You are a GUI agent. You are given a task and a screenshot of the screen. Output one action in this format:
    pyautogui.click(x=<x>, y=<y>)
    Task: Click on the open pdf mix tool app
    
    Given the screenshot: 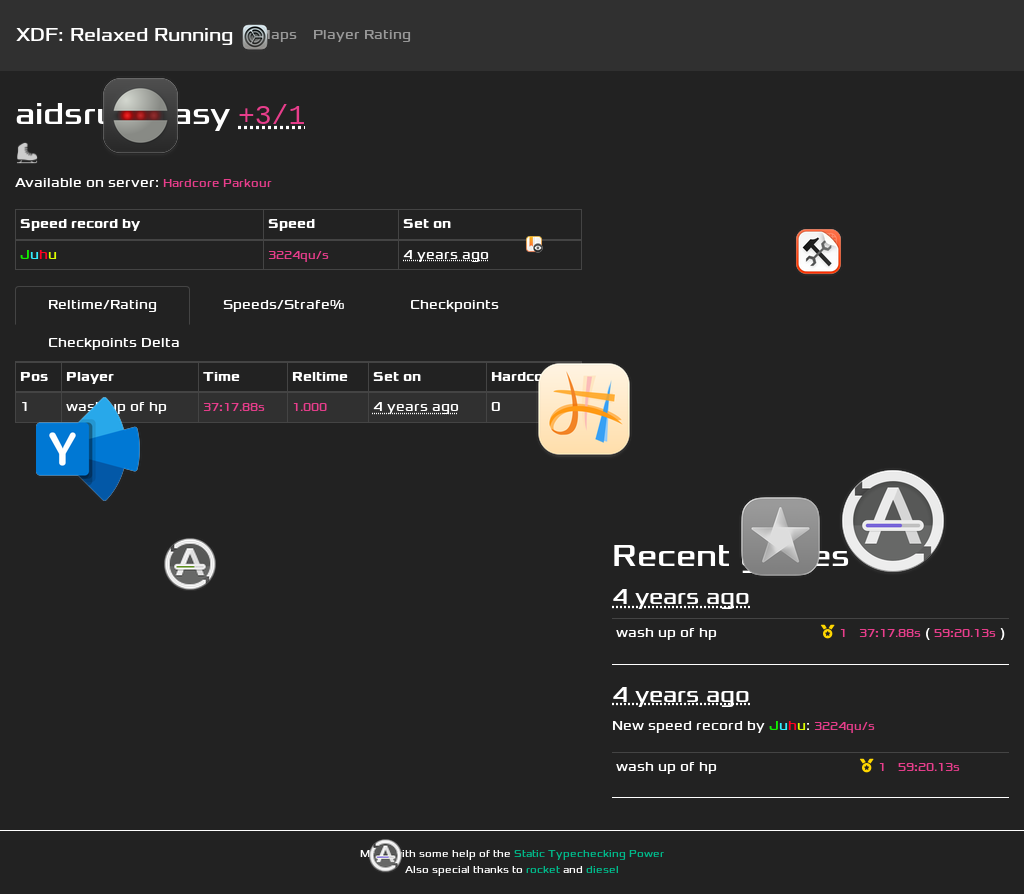 What is the action you would take?
    pyautogui.click(x=818, y=251)
    